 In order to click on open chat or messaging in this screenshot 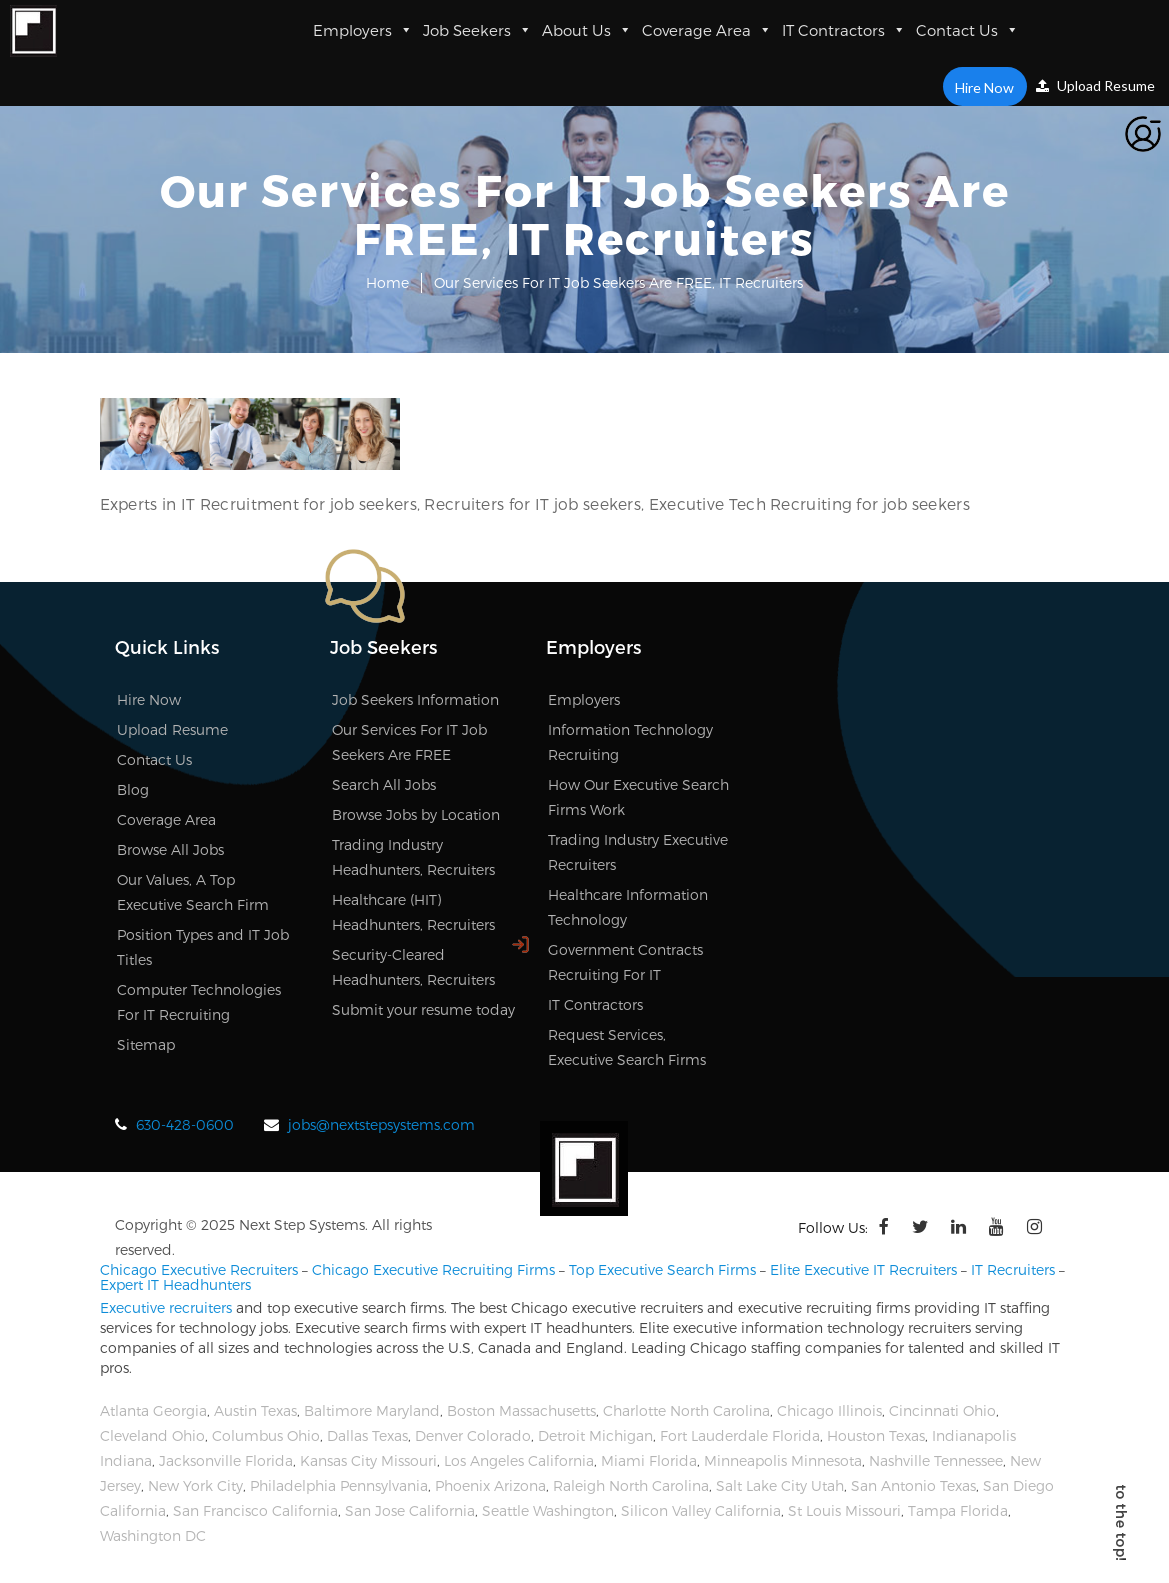, I will do `click(365, 586)`.